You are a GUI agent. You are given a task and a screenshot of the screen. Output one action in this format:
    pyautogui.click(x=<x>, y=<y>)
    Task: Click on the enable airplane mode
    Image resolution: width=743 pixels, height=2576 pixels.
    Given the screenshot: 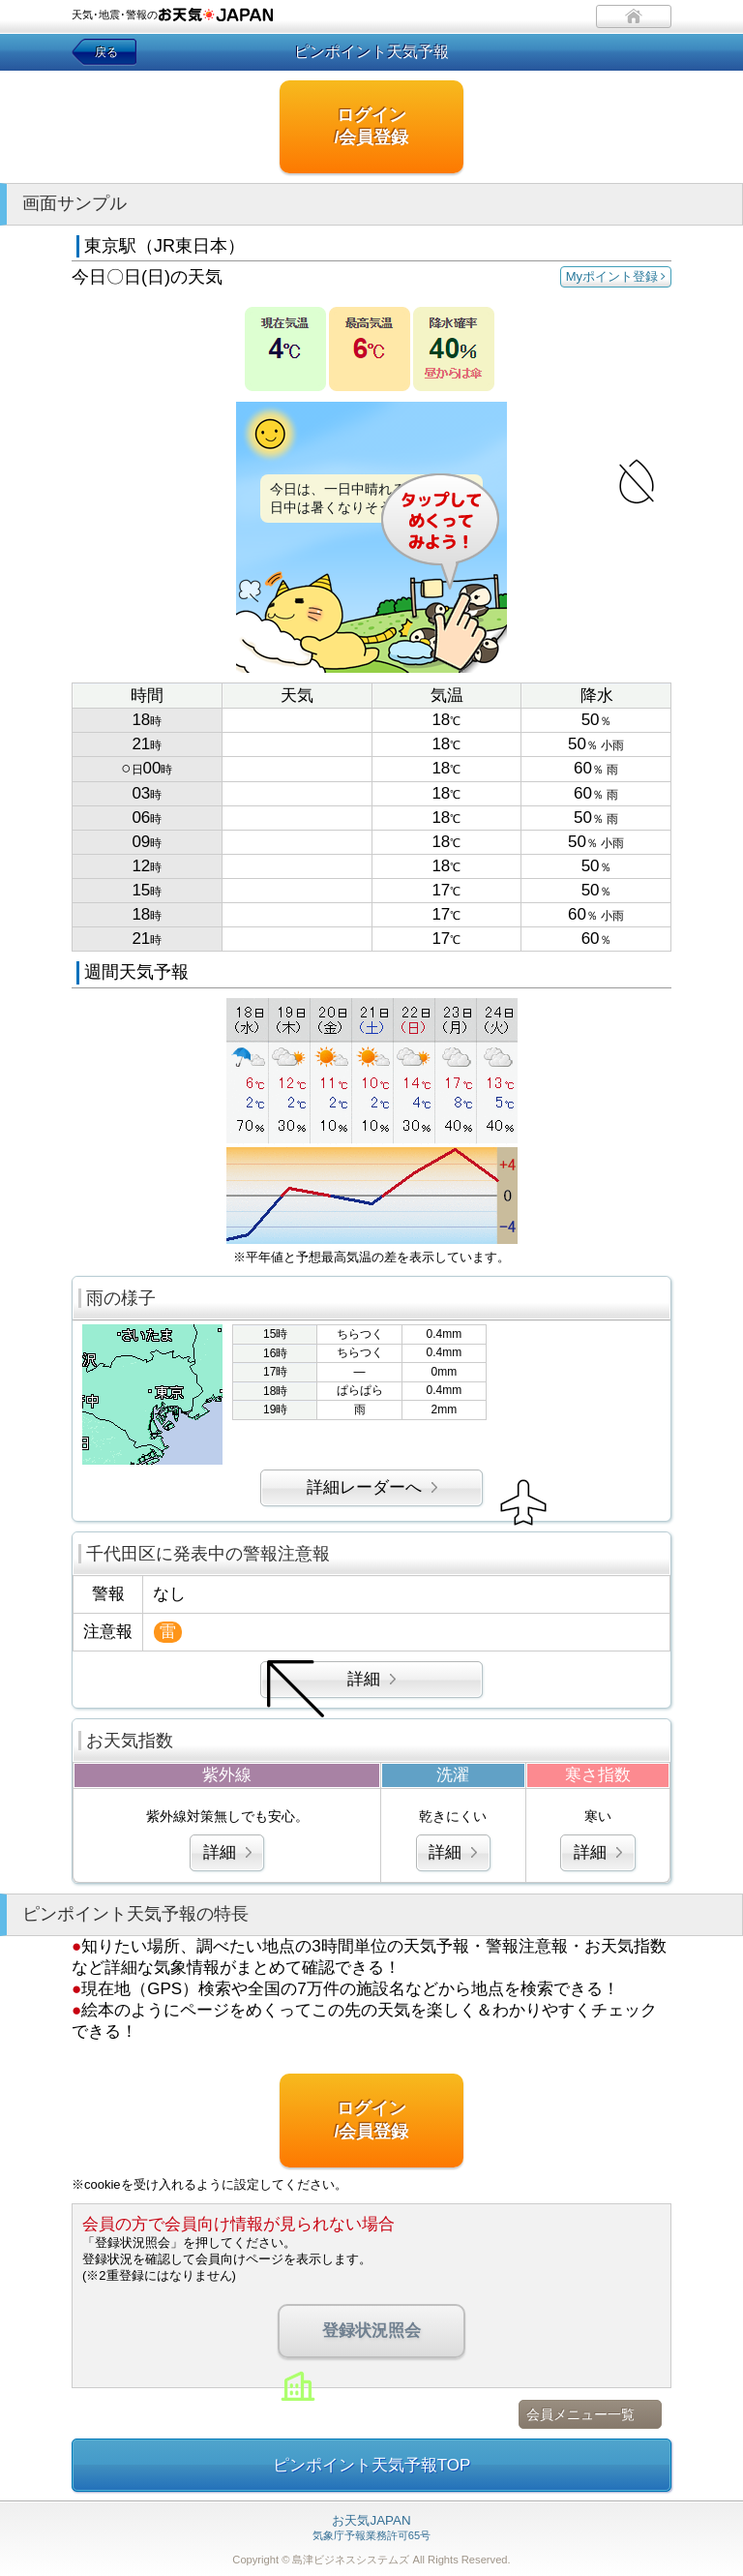 What is the action you would take?
    pyautogui.click(x=523, y=1502)
    